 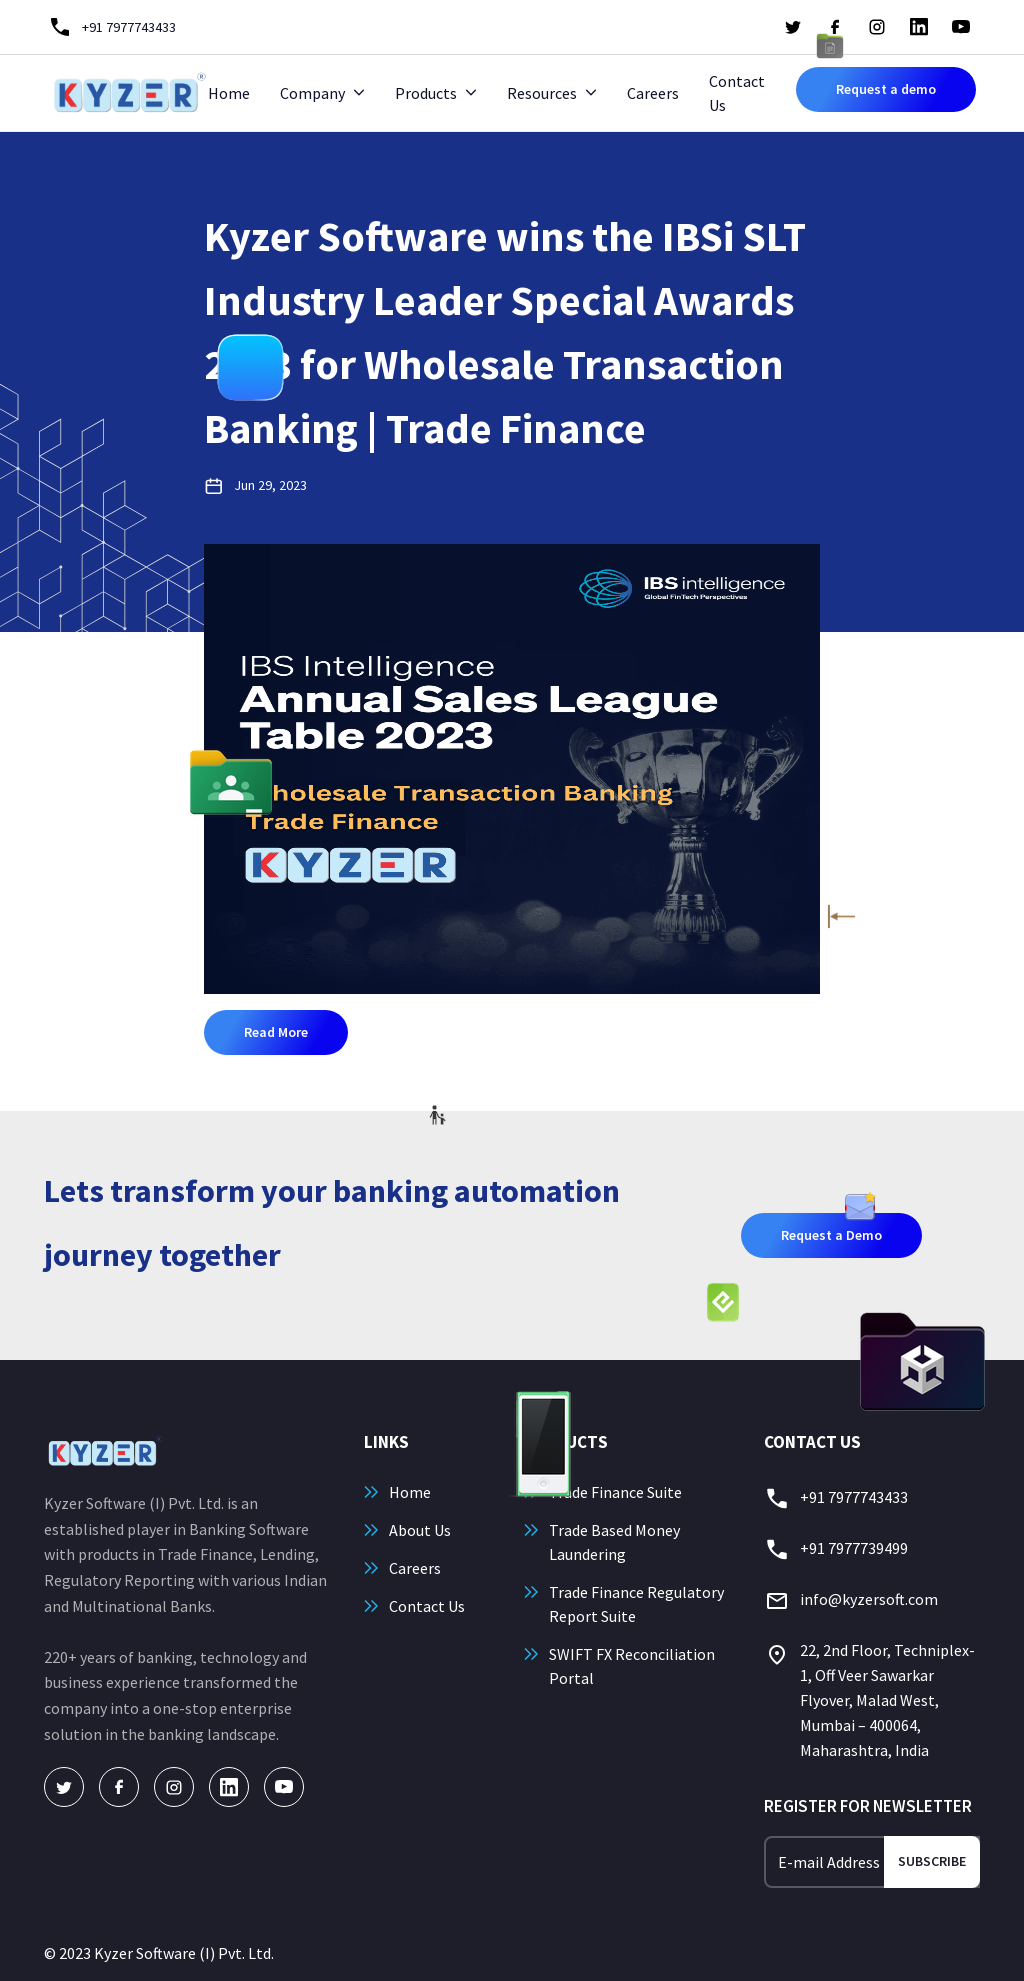 I want to click on iPod nano device connected, so click(x=543, y=1444).